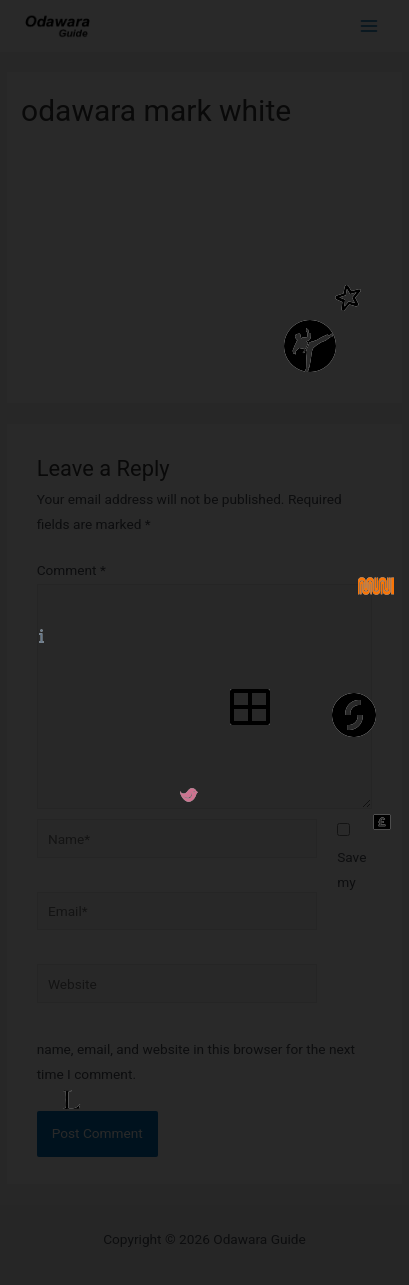 The height and width of the screenshot is (1285, 409). What do you see at coordinates (310, 346) in the screenshot?
I see `sidekiq background job processing service logo` at bounding box center [310, 346].